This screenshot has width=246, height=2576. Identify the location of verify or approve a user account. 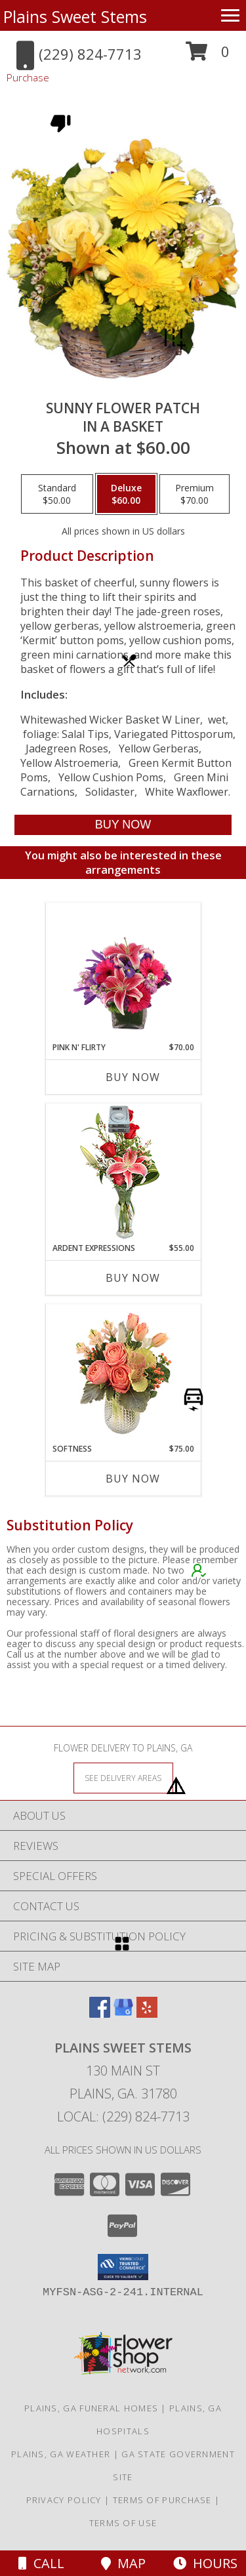
(199, 1570).